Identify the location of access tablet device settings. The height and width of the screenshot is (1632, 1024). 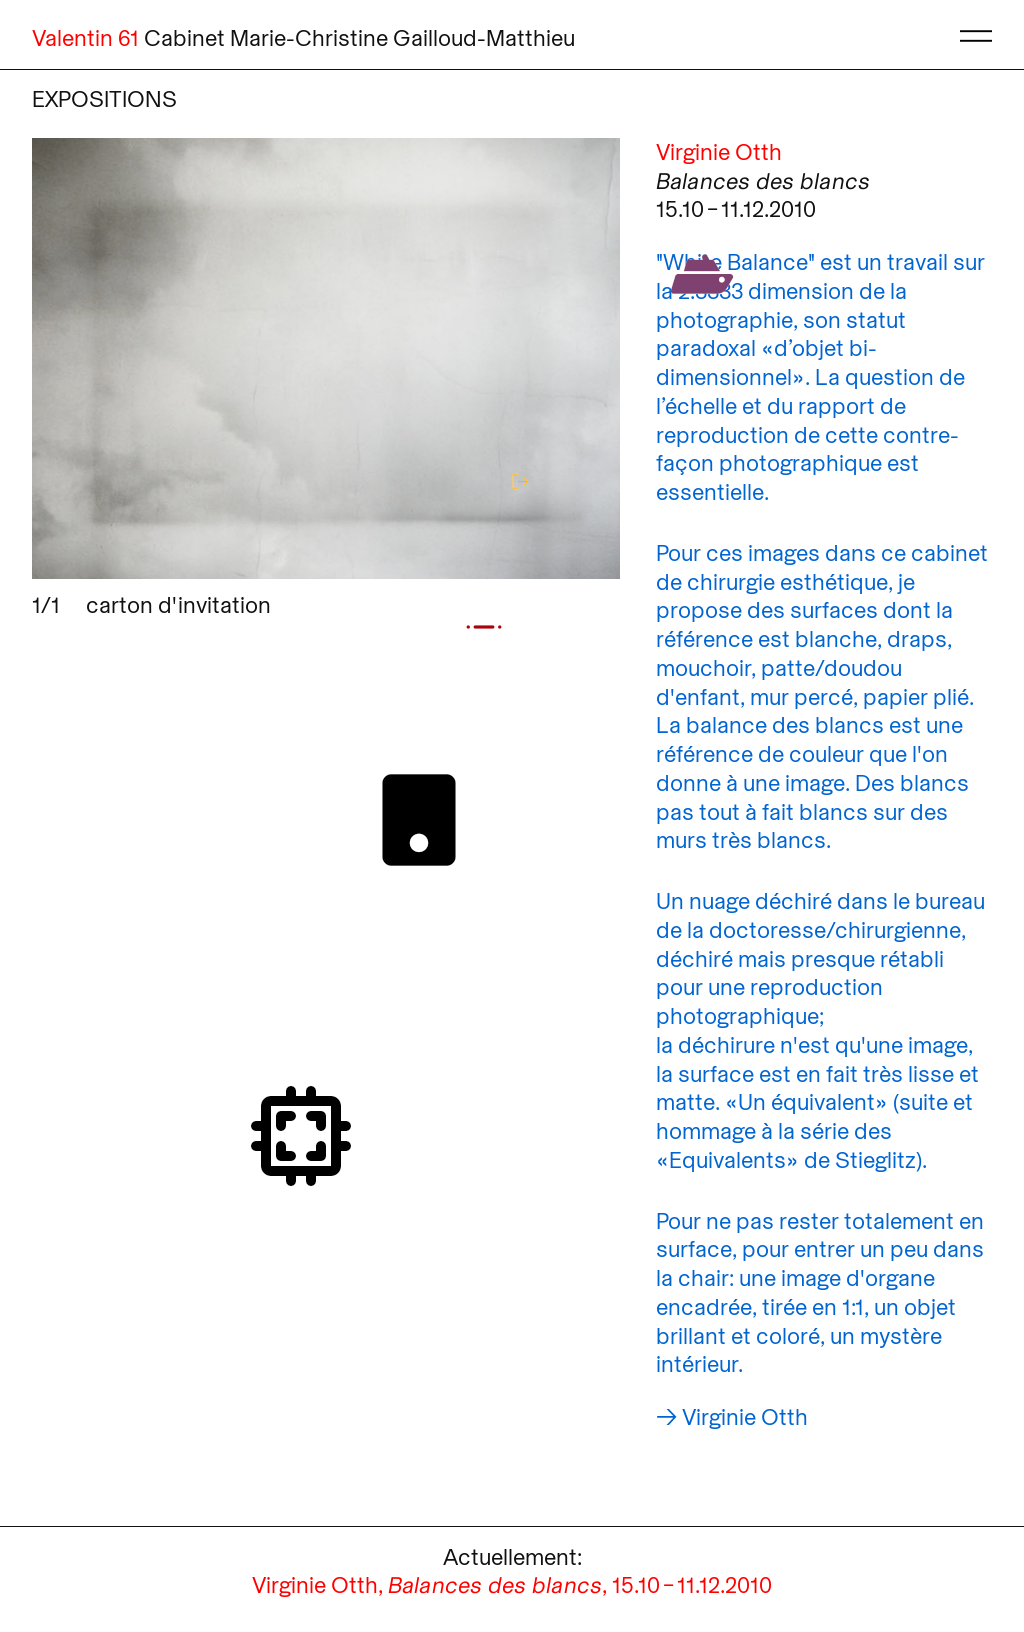
(419, 820).